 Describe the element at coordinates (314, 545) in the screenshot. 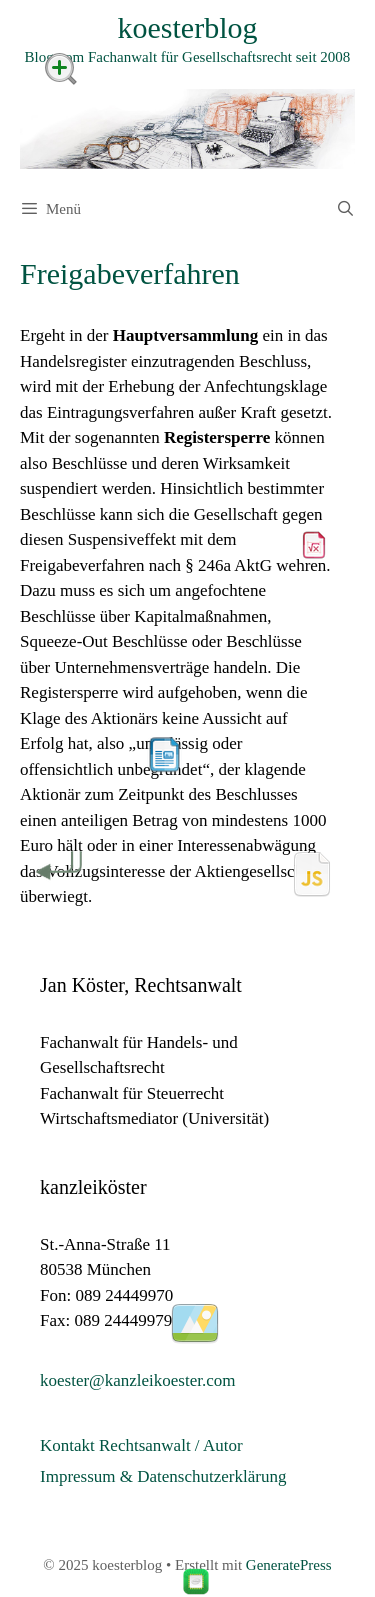

I see `libreoffice math formula file` at that location.